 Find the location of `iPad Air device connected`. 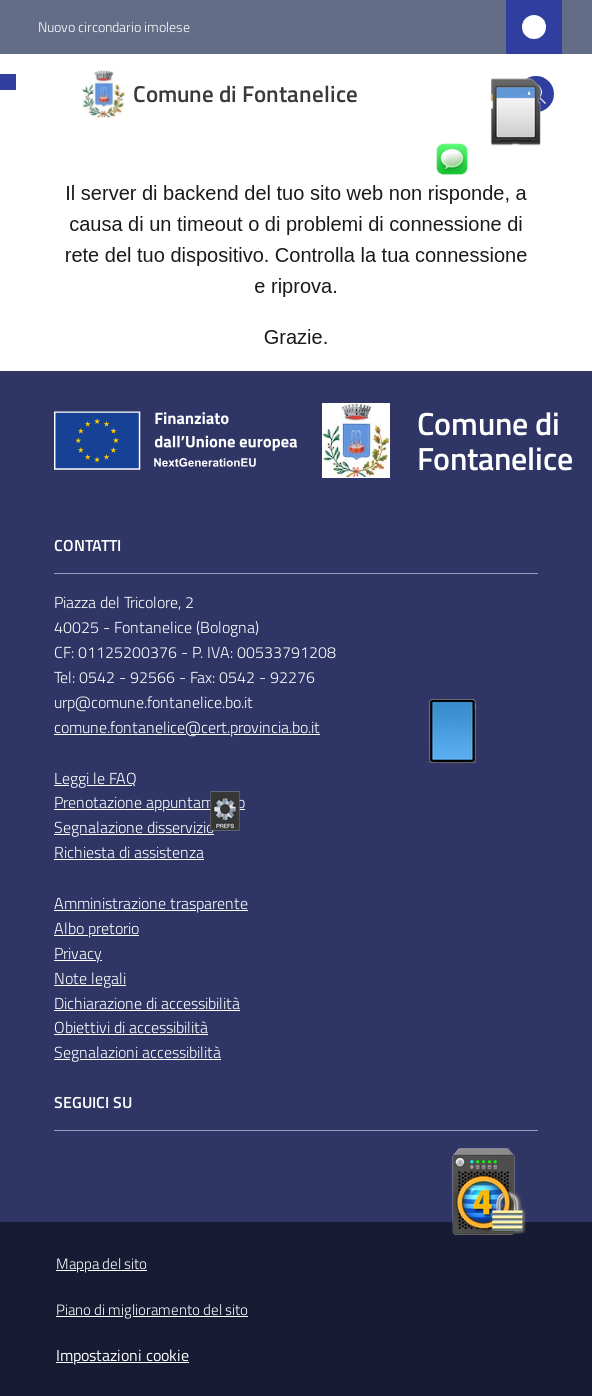

iPad Air device connected is located at coordinates (452, 731).